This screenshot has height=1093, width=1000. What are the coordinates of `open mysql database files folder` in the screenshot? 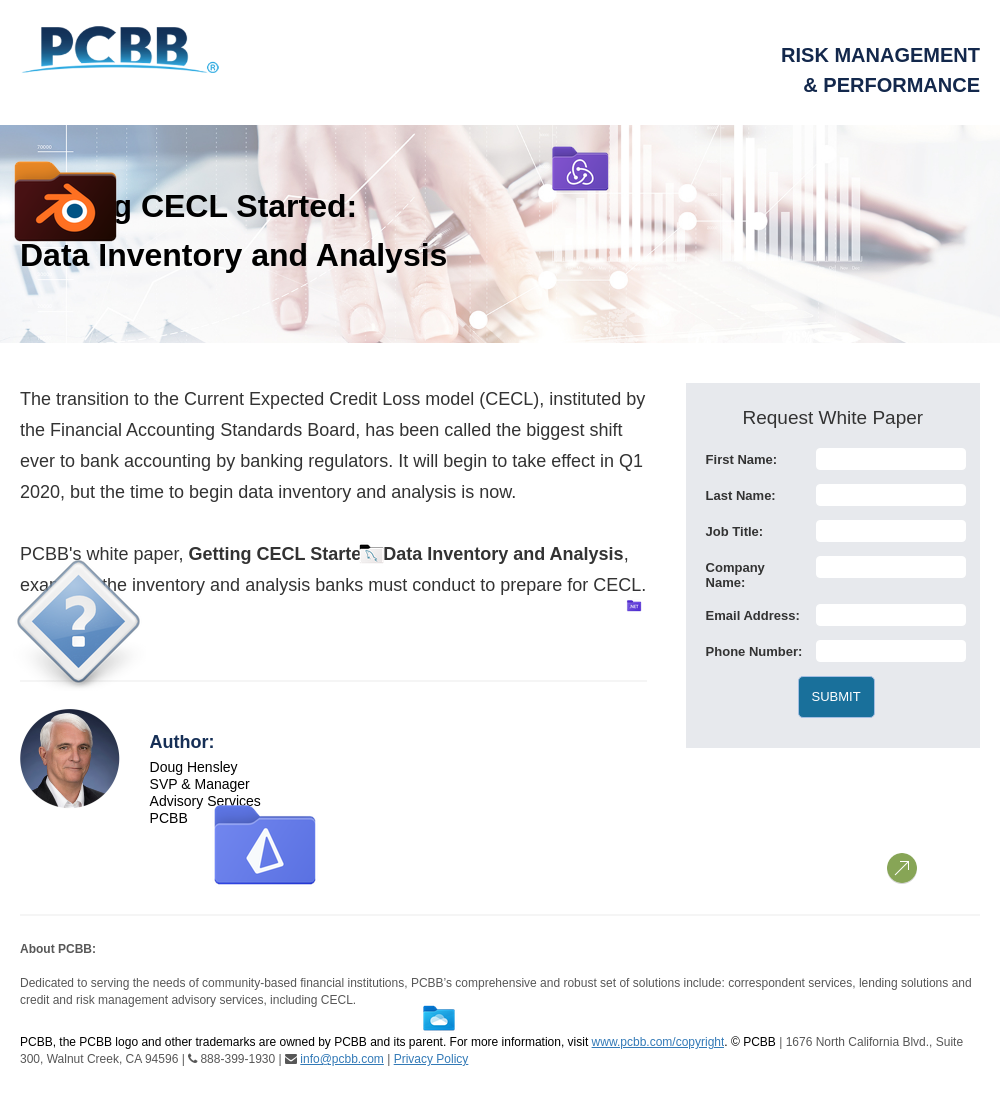 It's located at (371, 554).